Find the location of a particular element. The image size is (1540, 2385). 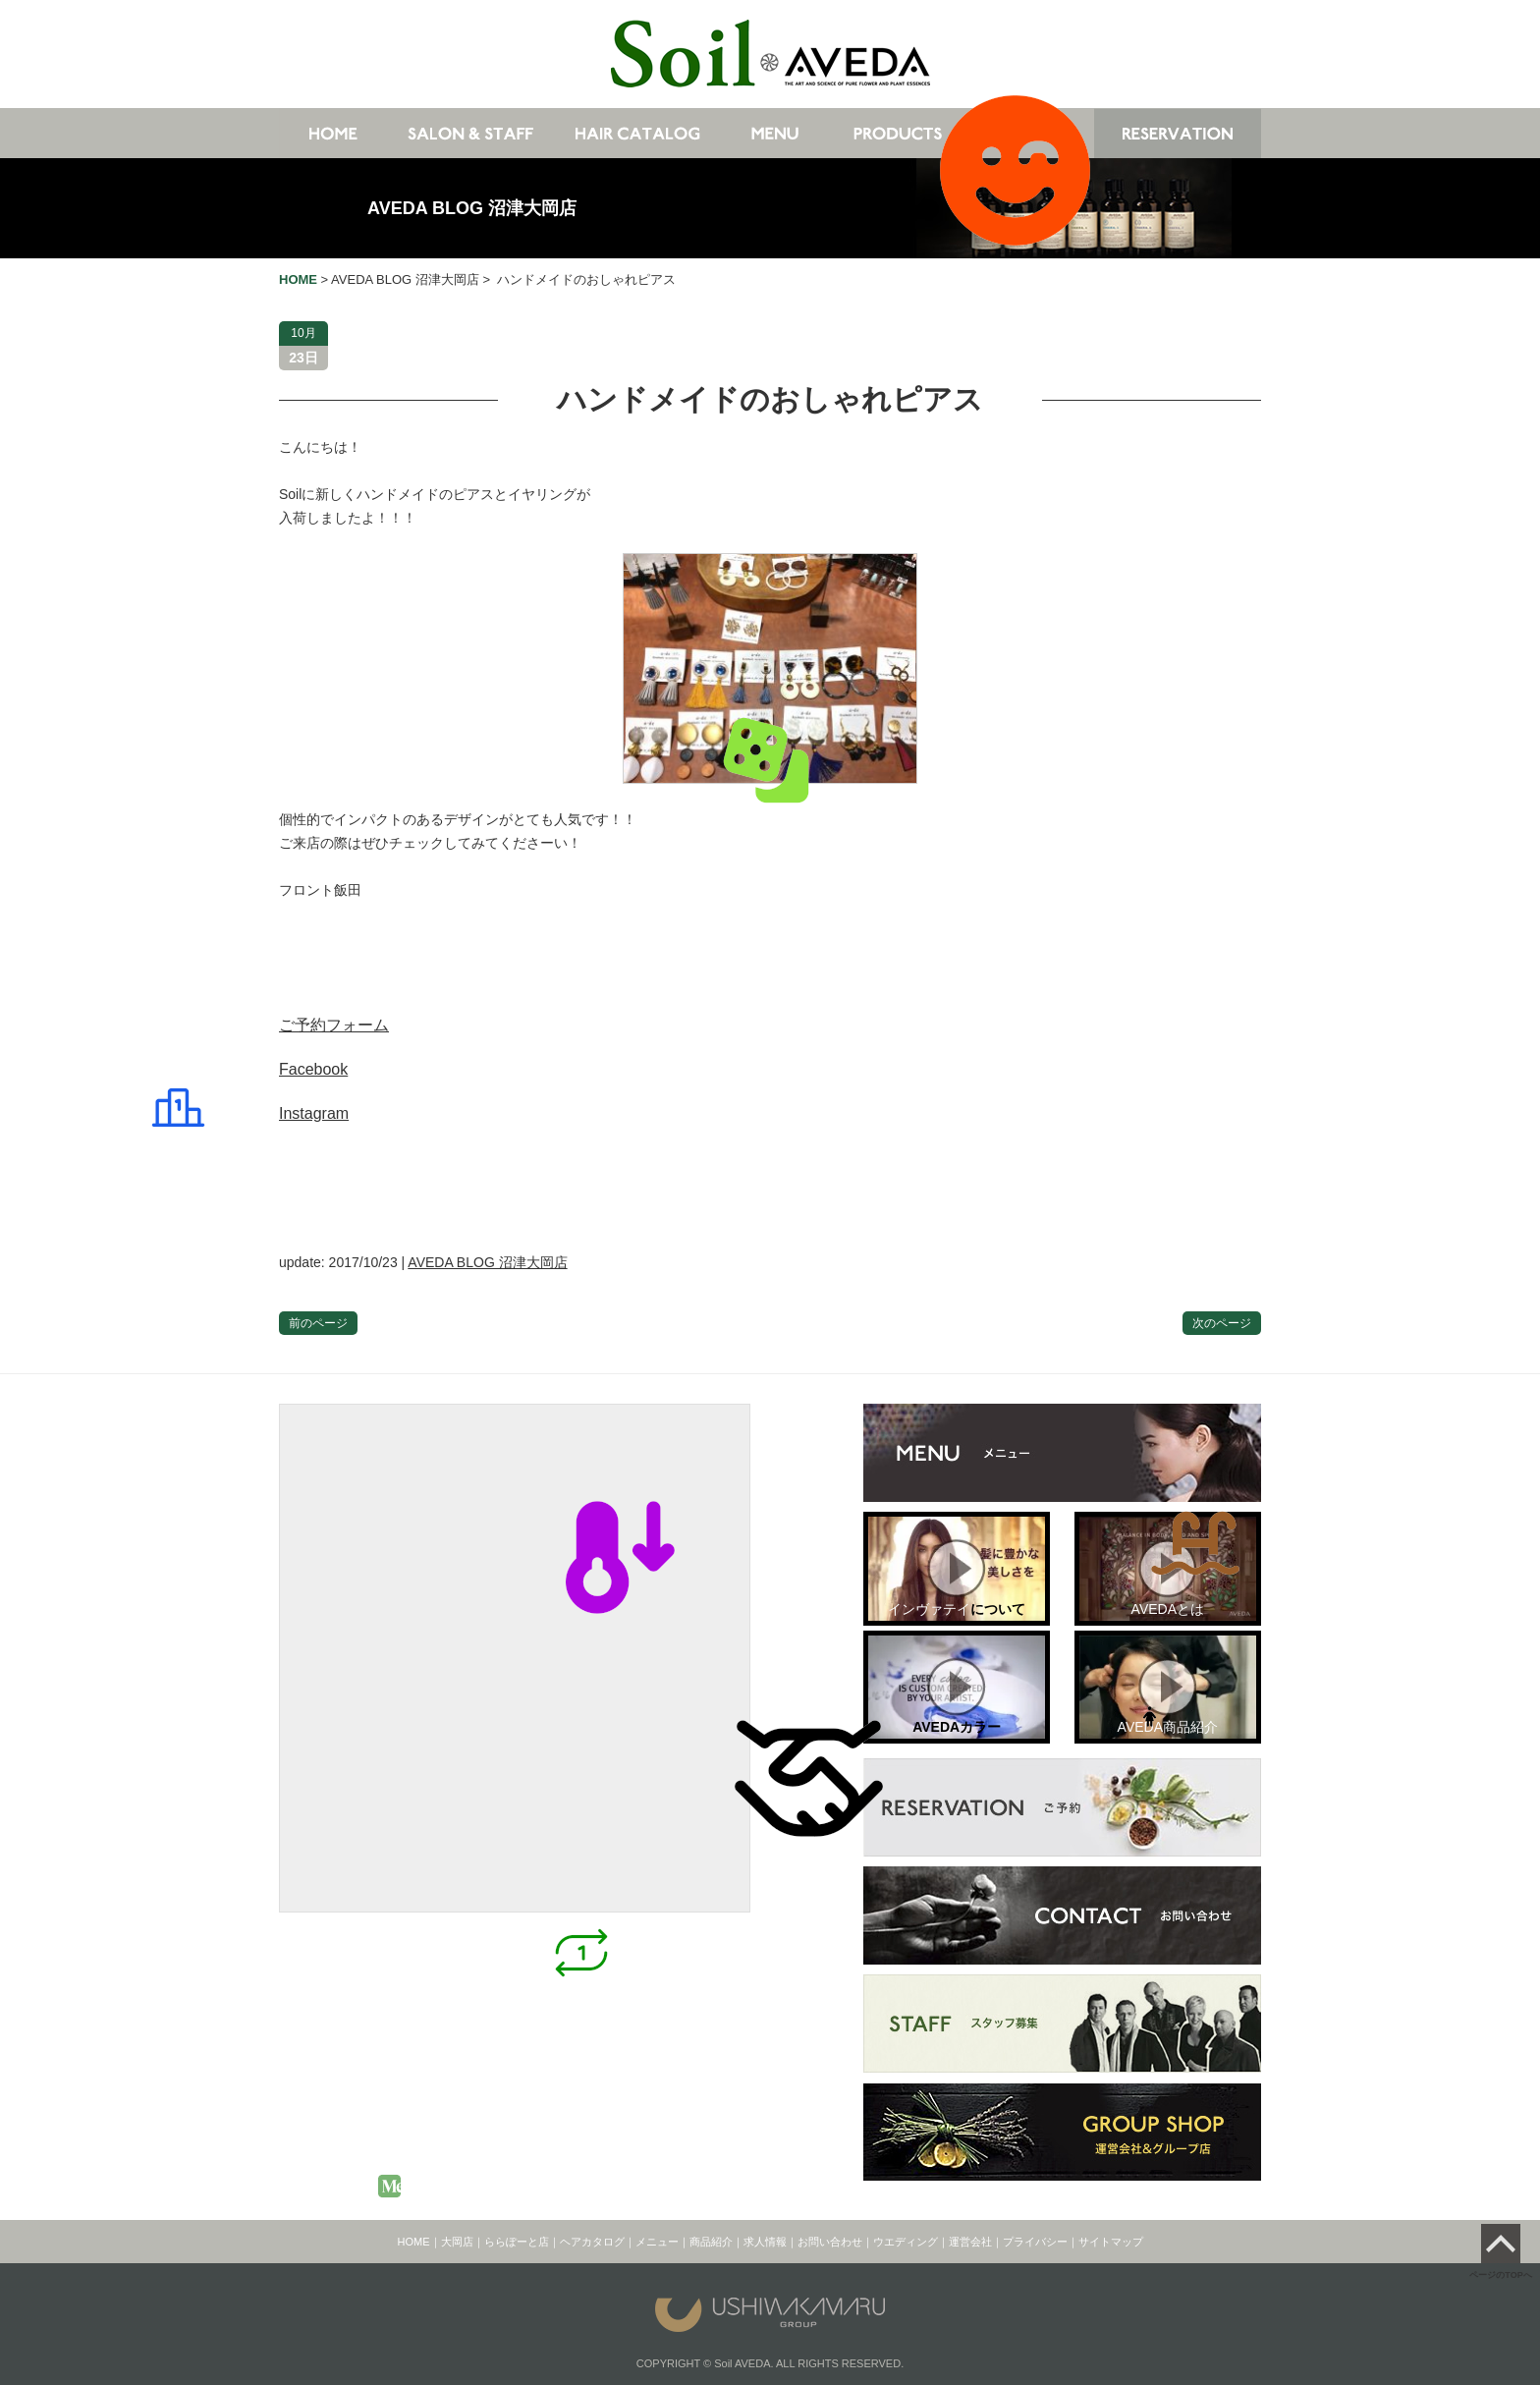

insert a winking emoji or emoticon is located at coordinates (1015, 170).